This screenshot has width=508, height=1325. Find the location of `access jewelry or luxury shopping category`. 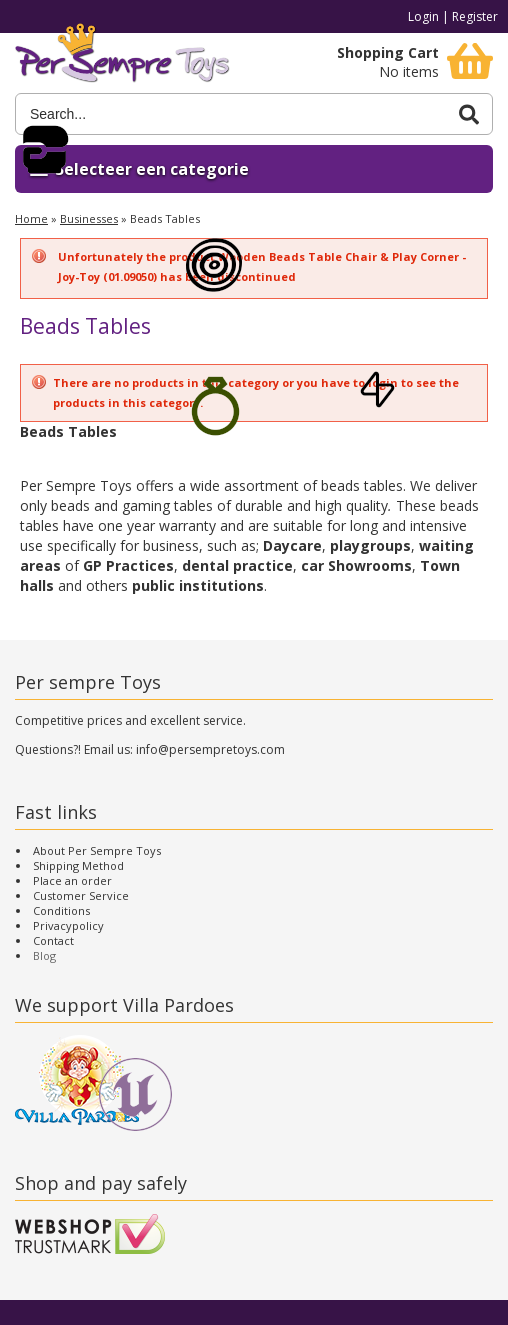

access jewelry or luxury shopping category is located at coordinates (215, 407).